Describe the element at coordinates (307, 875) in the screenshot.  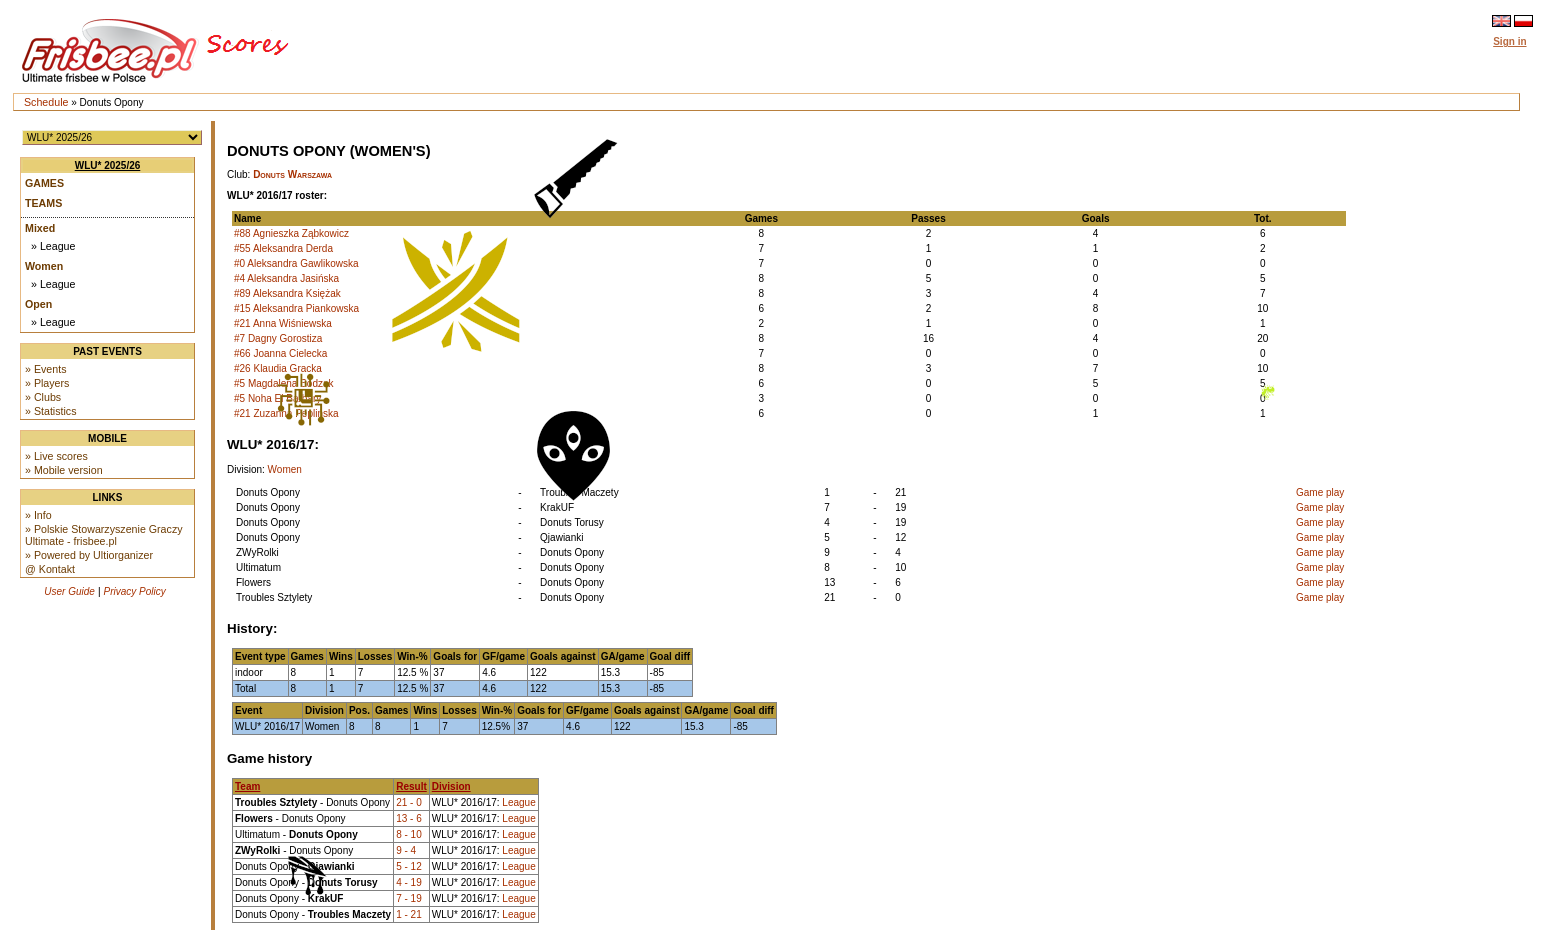
I see `indicates a critical hit or bleeding effect` at that location.